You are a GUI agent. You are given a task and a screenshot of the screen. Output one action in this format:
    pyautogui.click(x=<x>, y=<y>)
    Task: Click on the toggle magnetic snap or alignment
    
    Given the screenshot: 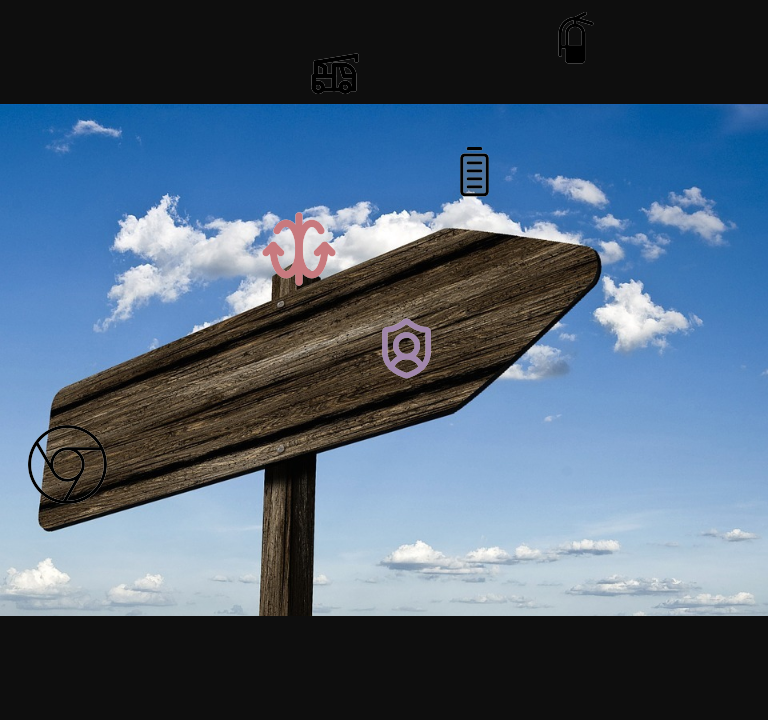 What is the action you would take?
    pyautogui.click(x=299, y=249)
    